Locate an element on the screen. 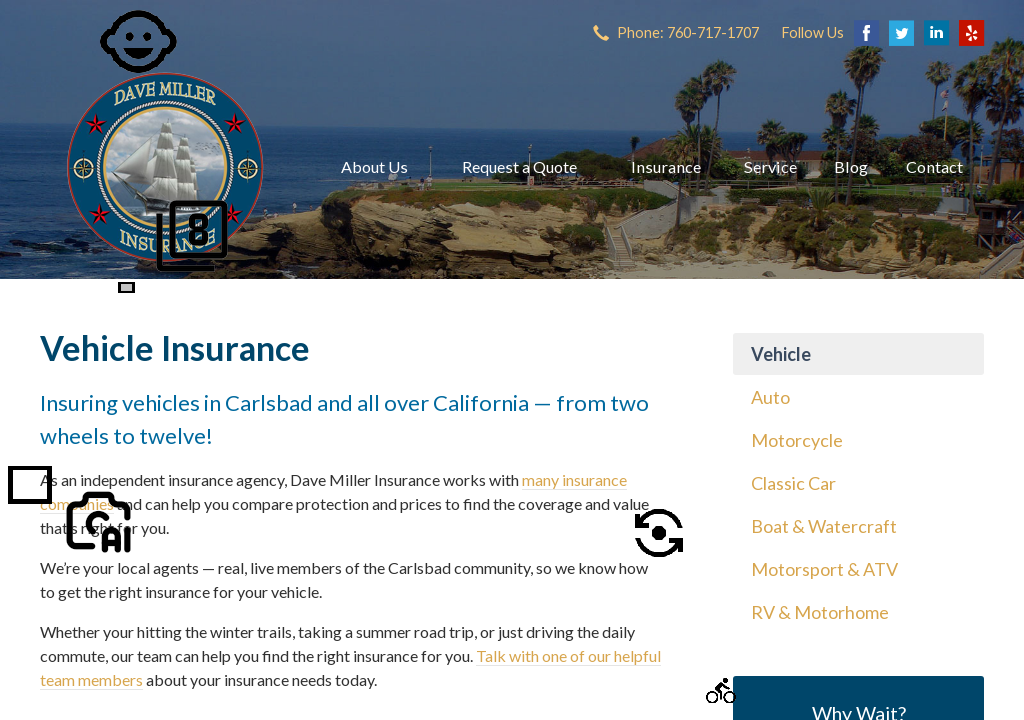  switch between front and rear camera is located at coordinates (659, 533).